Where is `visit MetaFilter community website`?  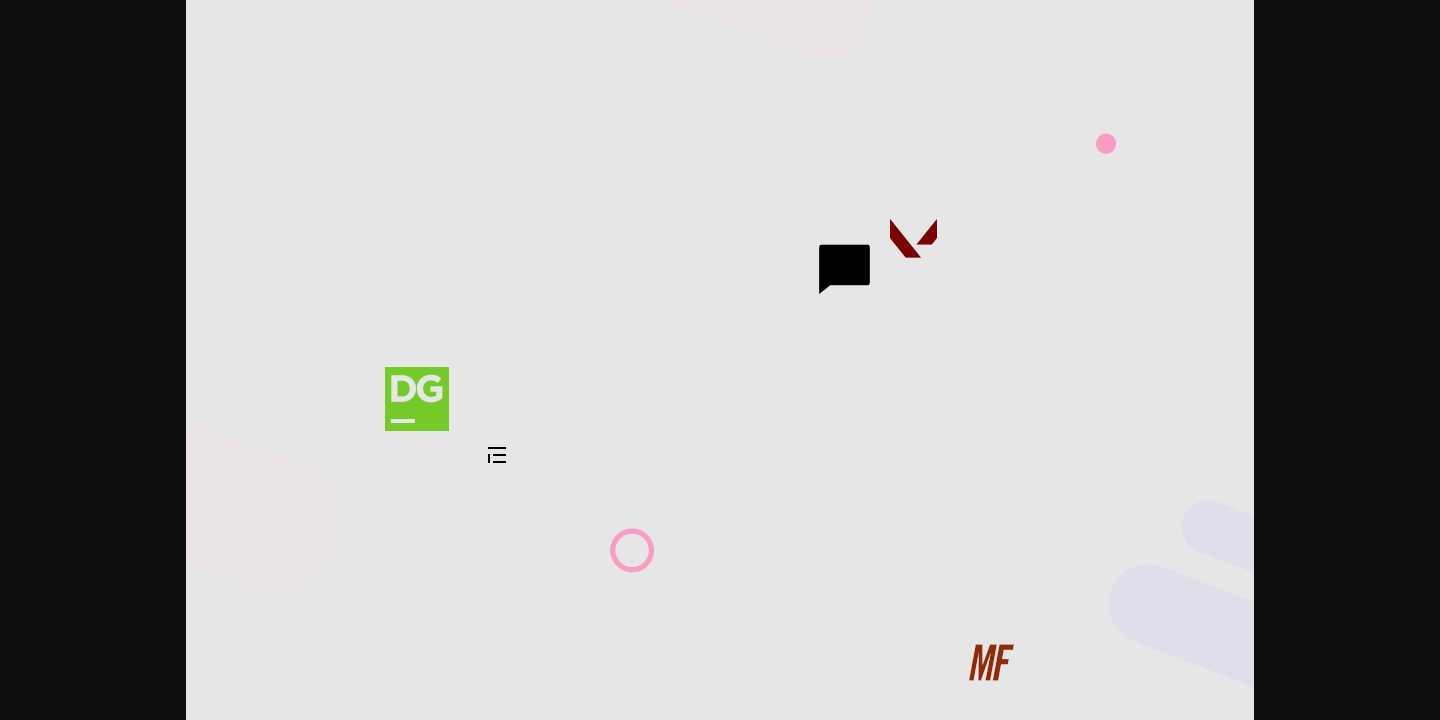
visit MetaFilter community website is located at coordinates (991, 662).